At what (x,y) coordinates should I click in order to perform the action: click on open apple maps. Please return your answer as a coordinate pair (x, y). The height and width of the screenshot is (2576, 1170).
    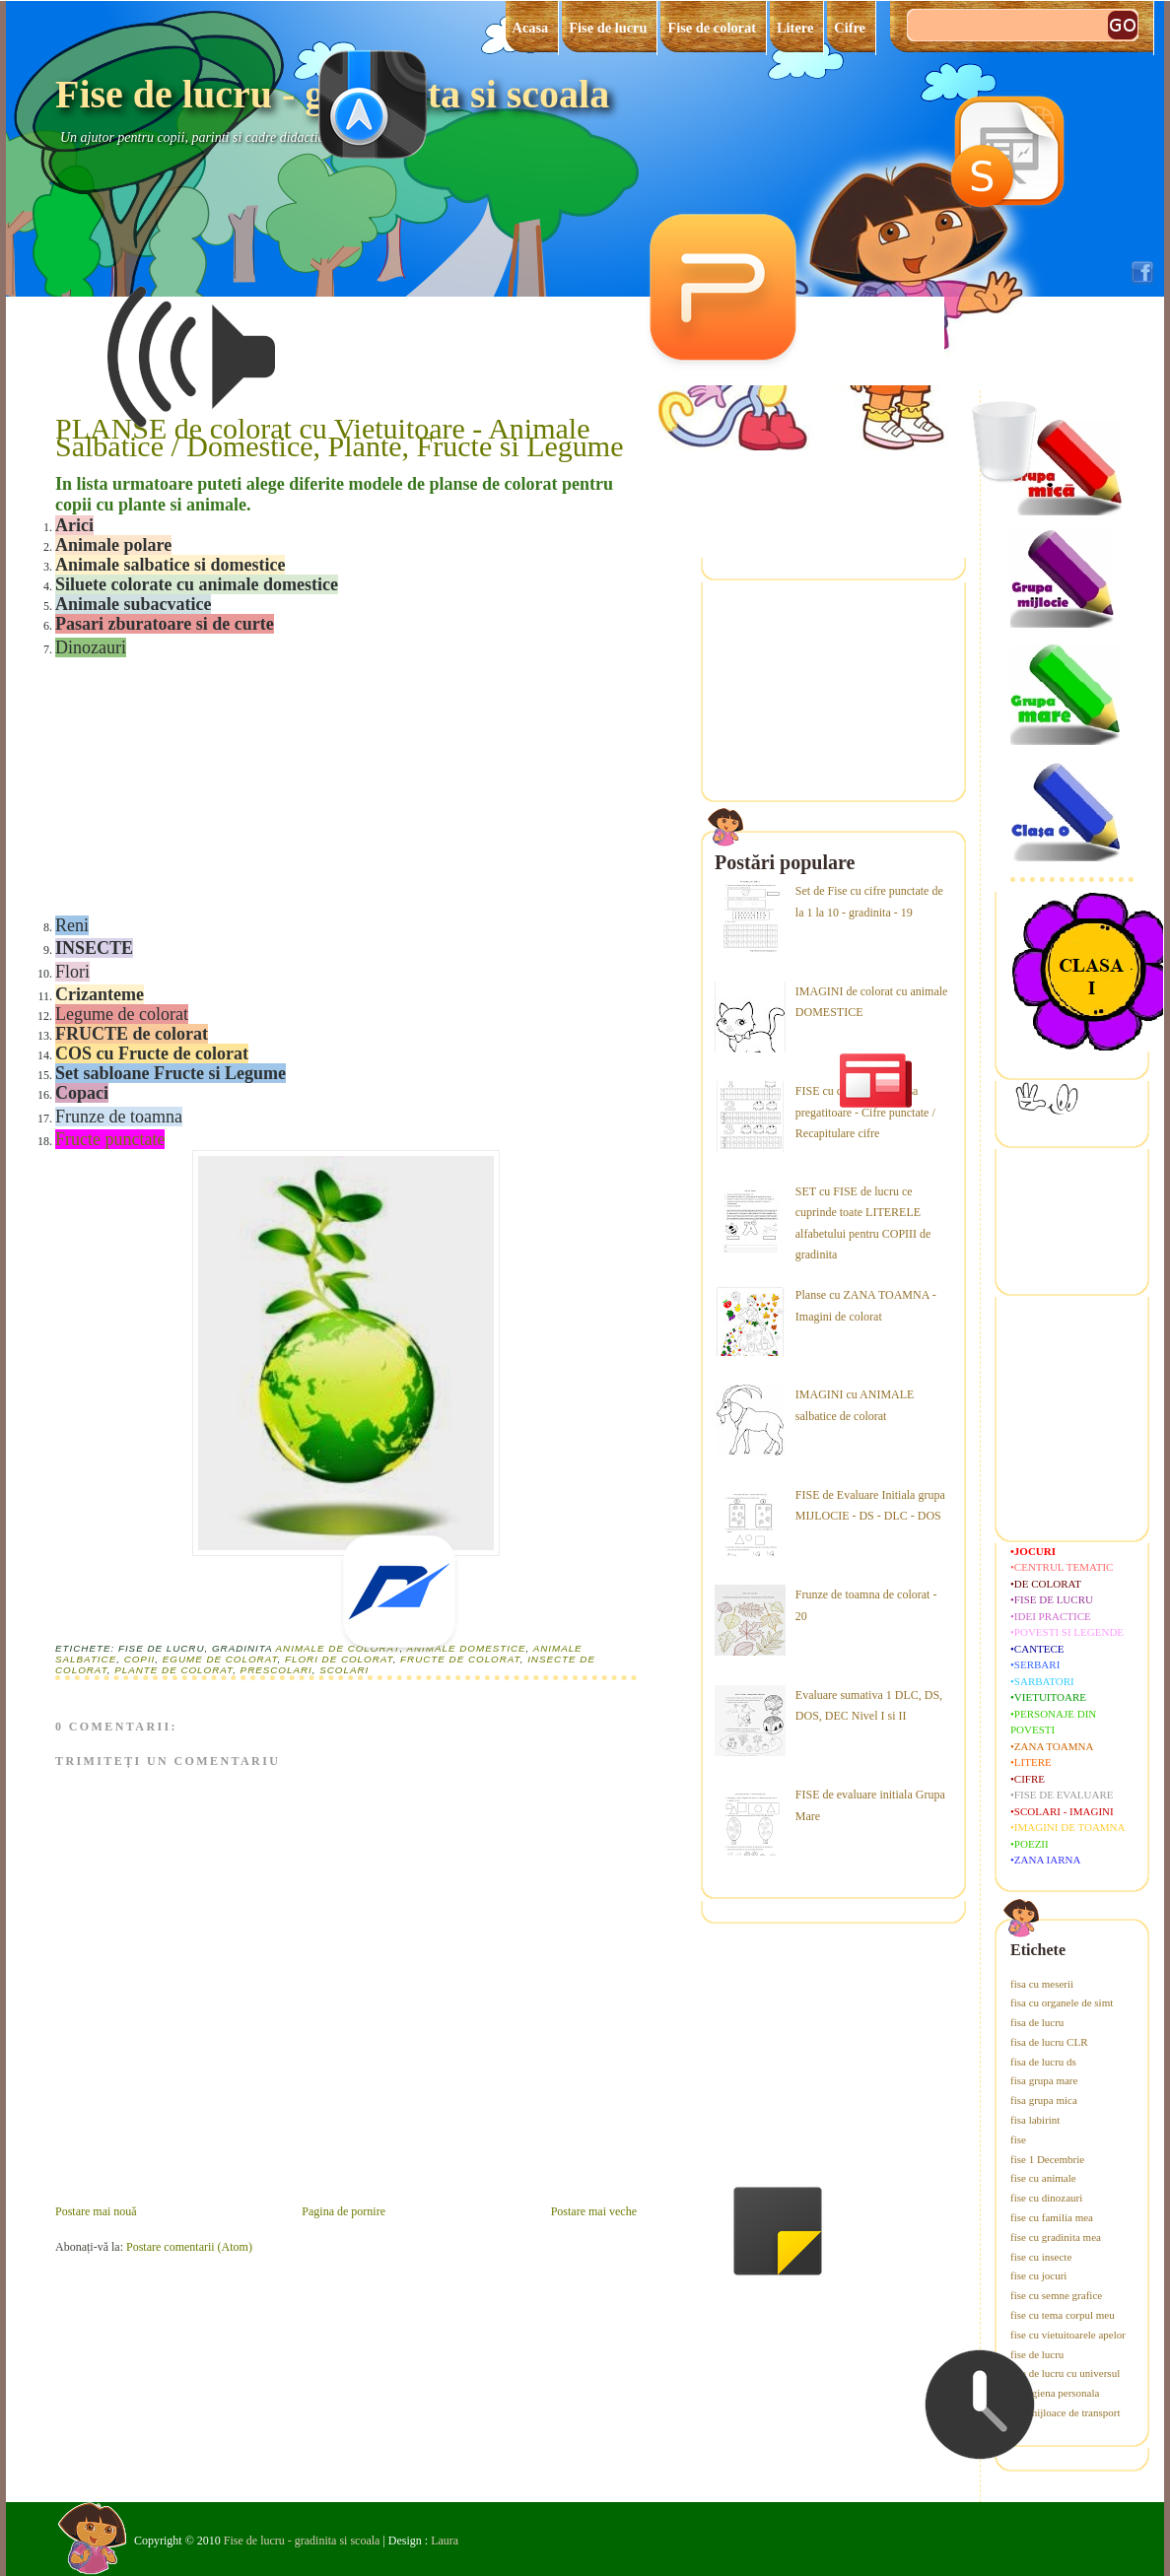
    Looking at the image, I should click on (373, 104).